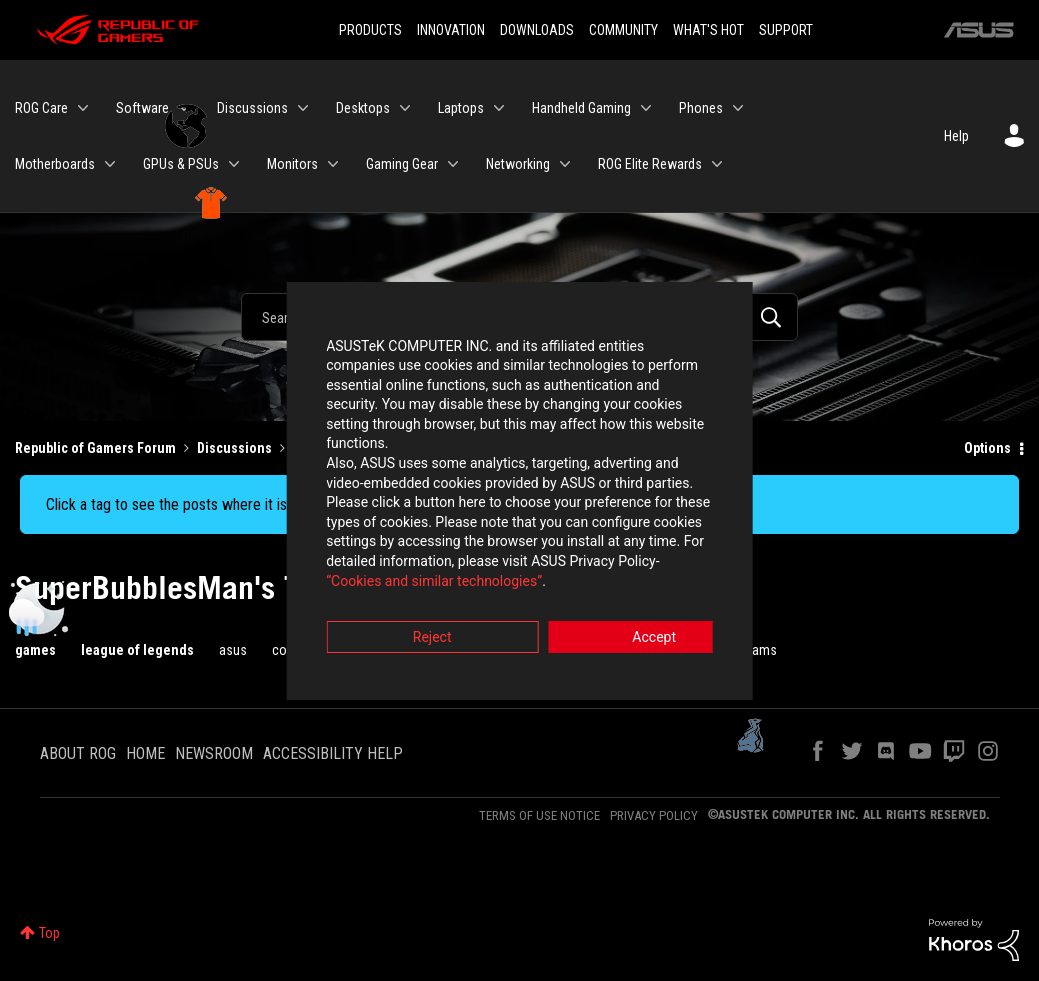 Image resolution: width=1039 pixels, height=981 pixels. What do you see at coordinates (187, 126) in the screenshot?
I see `switch to global or worldwide view` at bounding box center [187, 126].